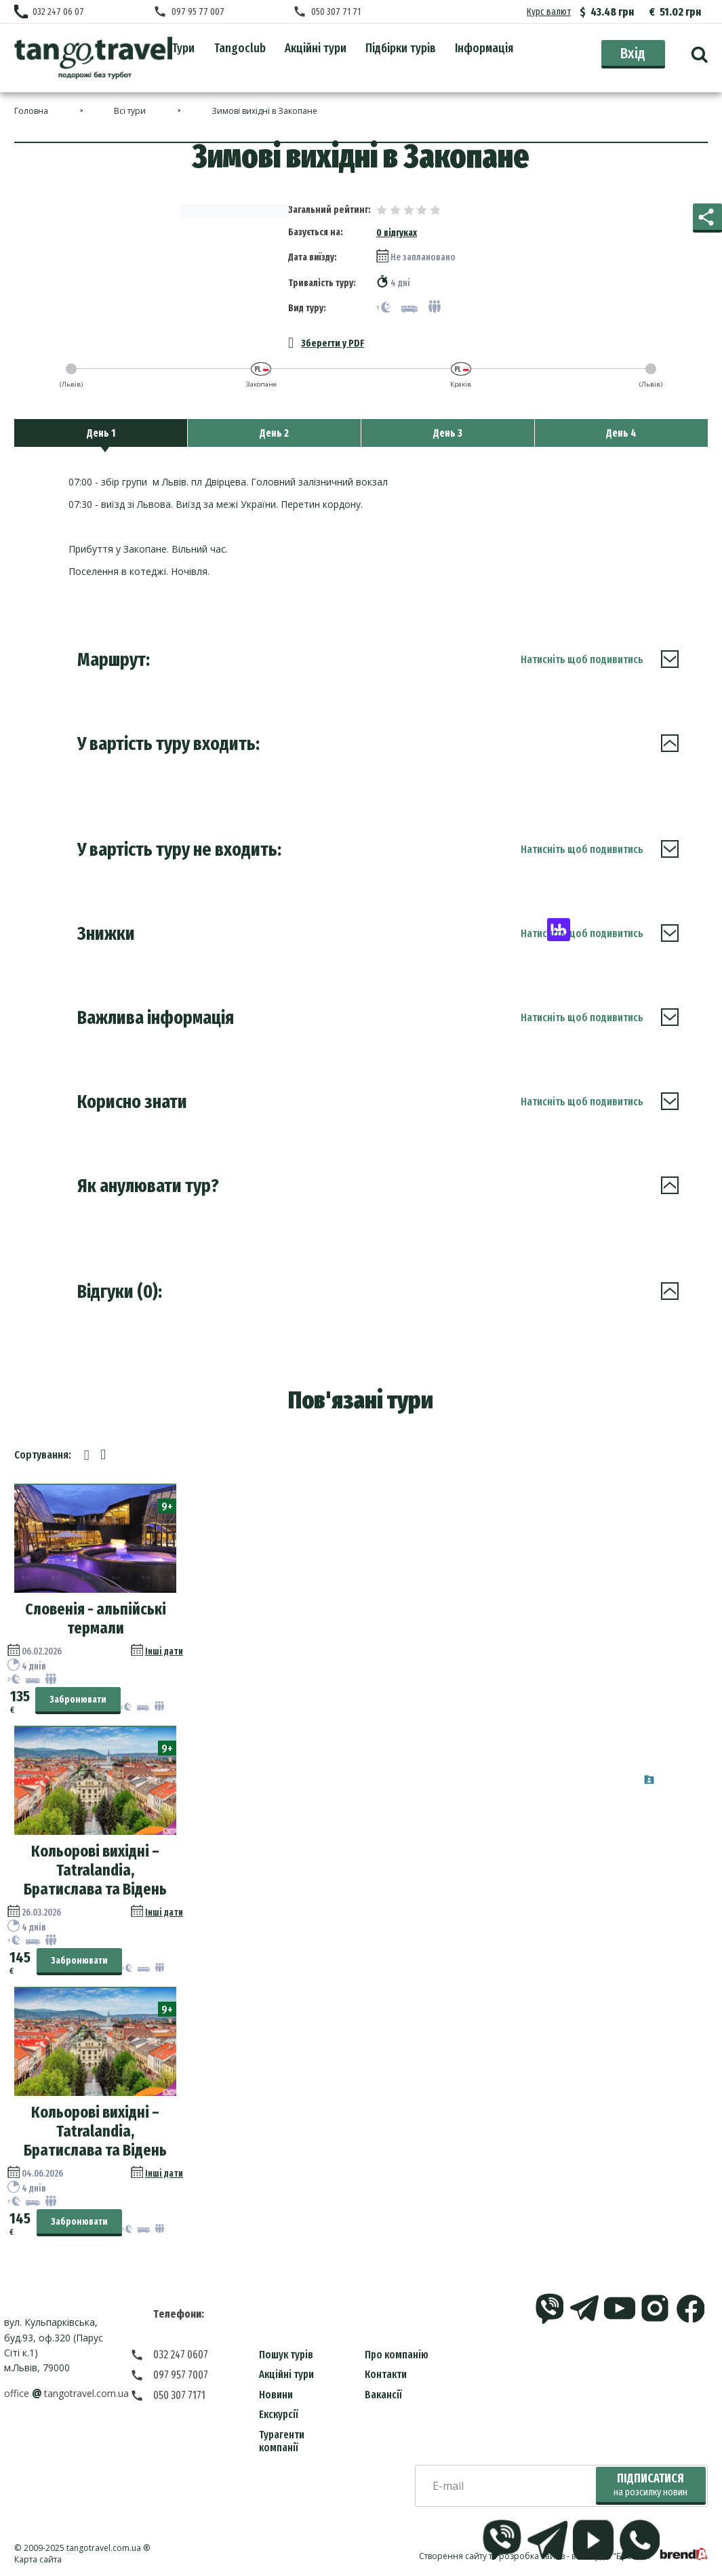 This screenshot has height=2576, width=722. What do you see at coordinates (559, 930) in the screenshot?
I see `budibase app or service logo` at bounding box center [559, 930].